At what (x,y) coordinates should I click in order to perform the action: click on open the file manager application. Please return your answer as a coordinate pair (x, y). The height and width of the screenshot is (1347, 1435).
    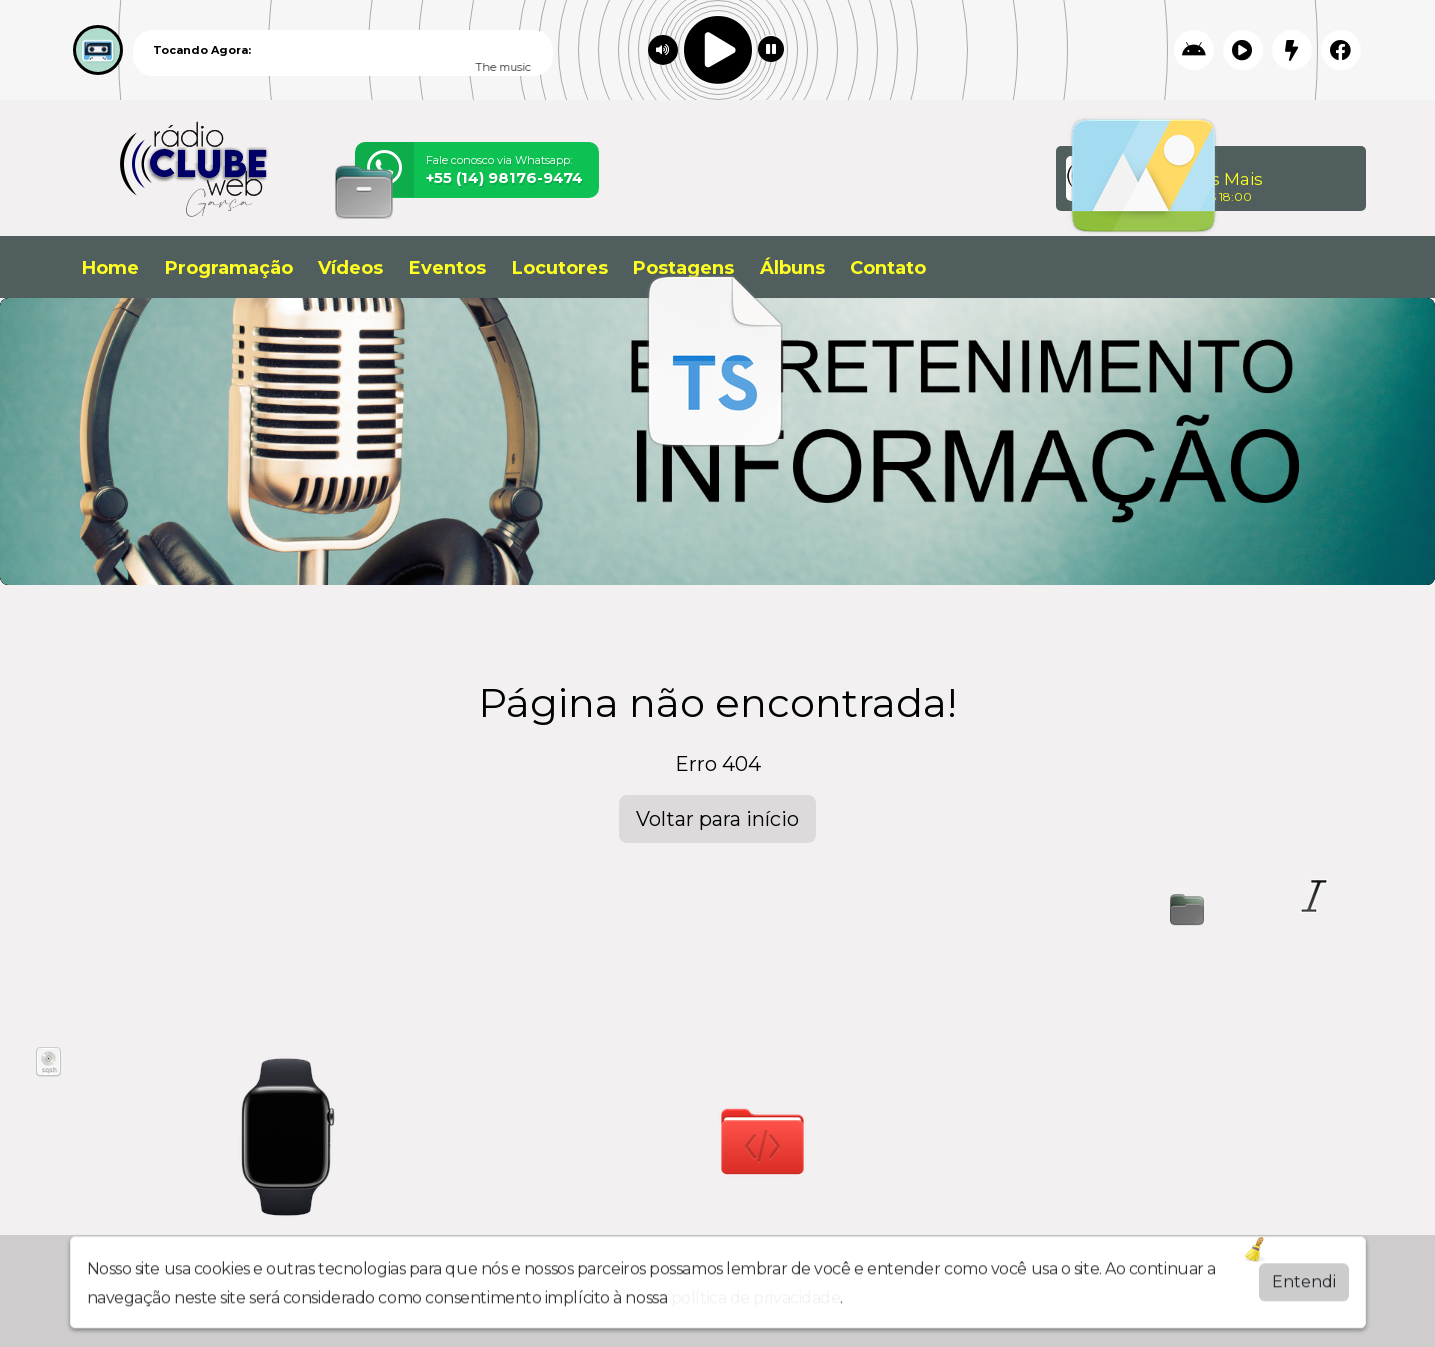
    Looking at the image, I should click on (364, 192).